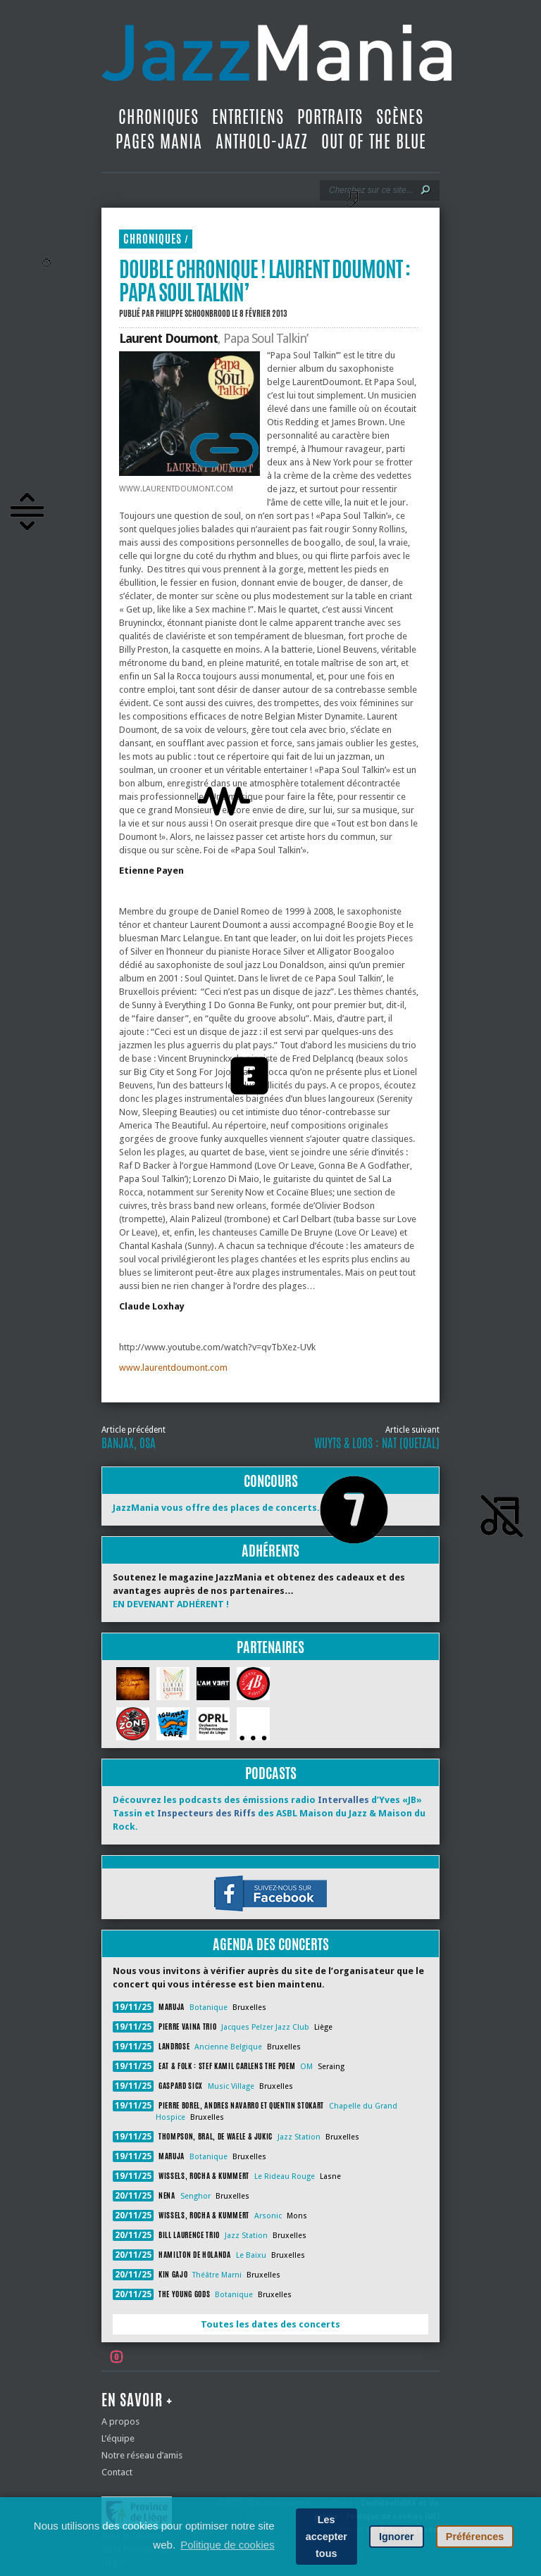 The width and height of the screenshot is (541, 2576). What do you see at coordinates (352, 199) in the screenshot?
I see `browse clothing or apparel items` at bounding box center [352, 199].